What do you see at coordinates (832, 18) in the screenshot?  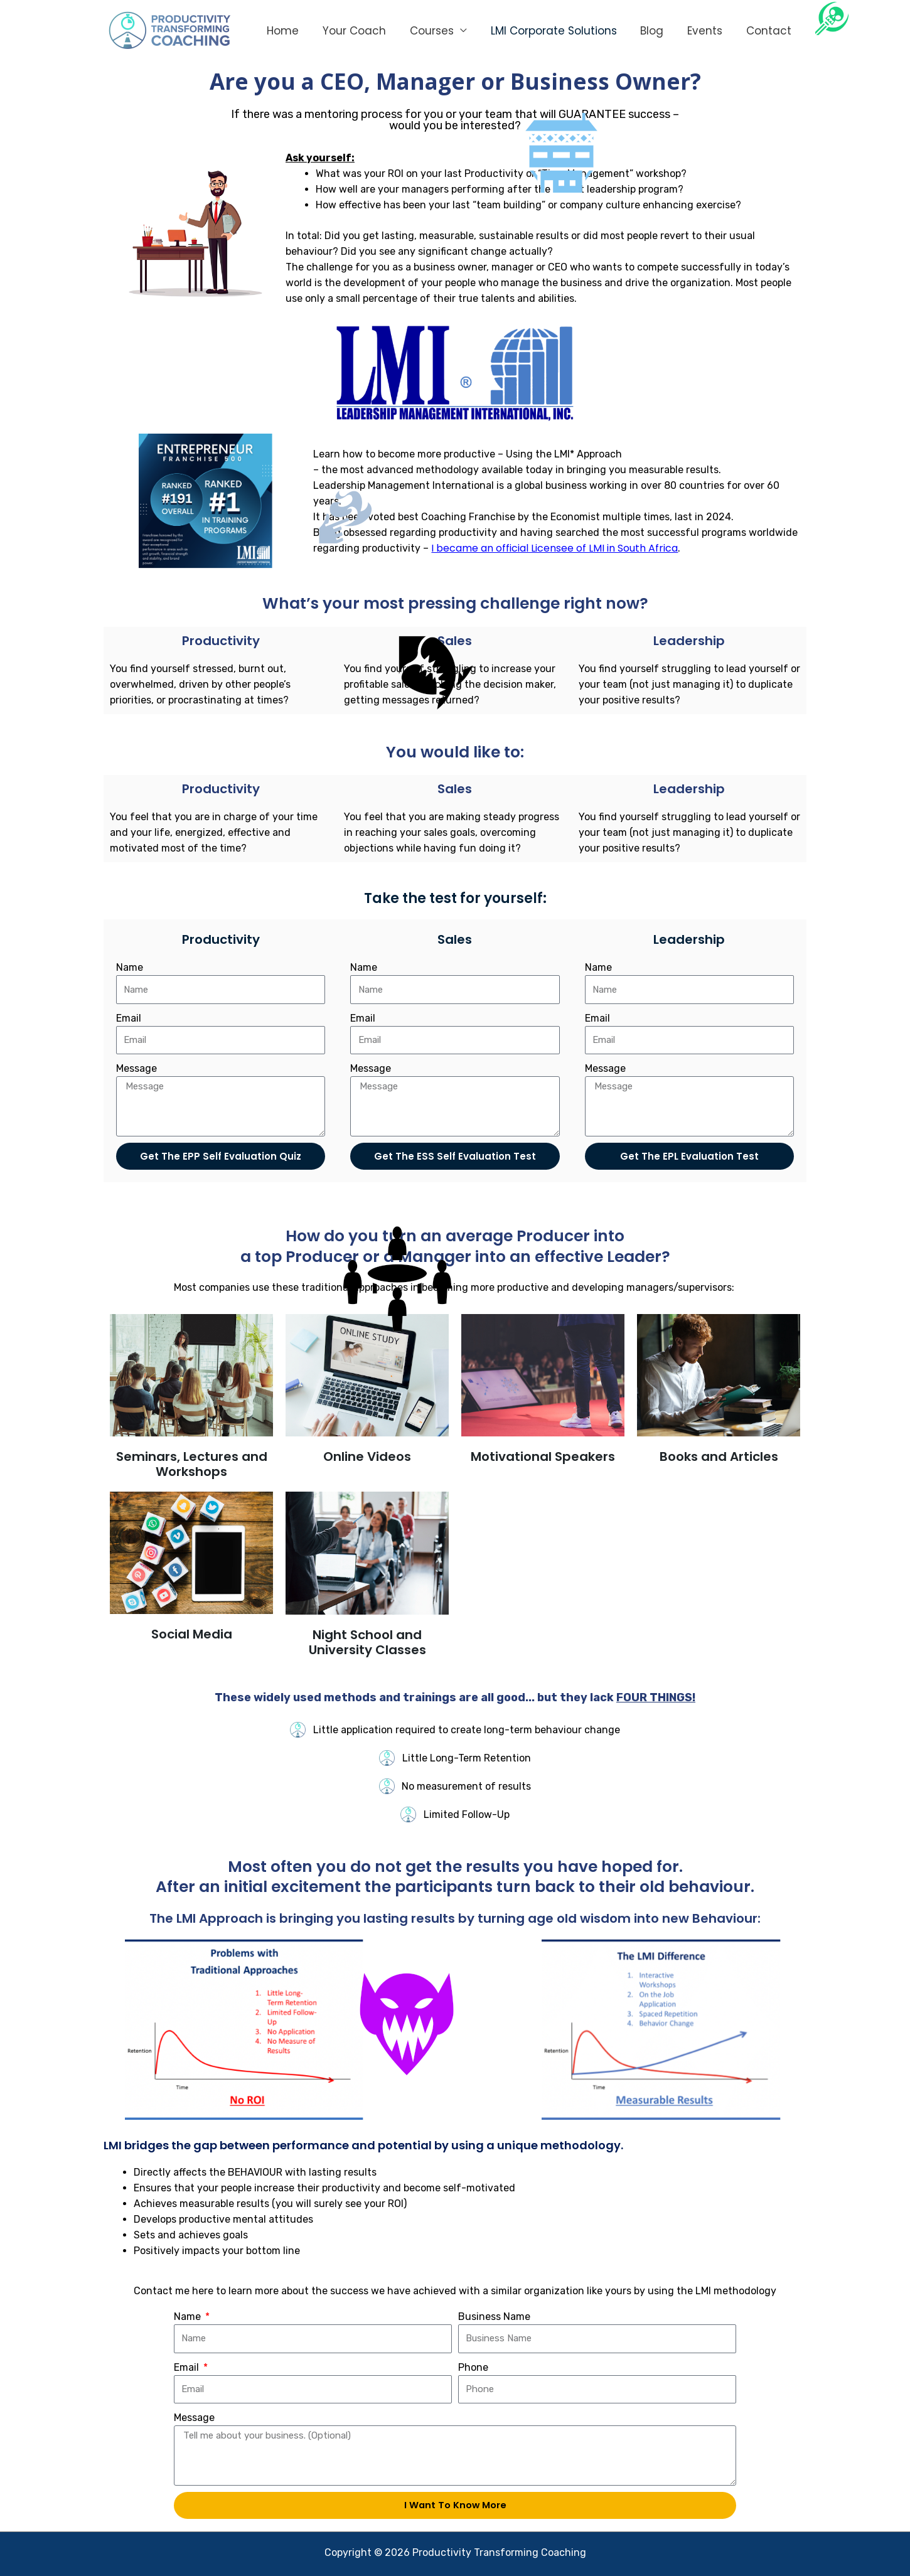 I see `select necromancer or dark mage class` at bounding box center [832, 18].